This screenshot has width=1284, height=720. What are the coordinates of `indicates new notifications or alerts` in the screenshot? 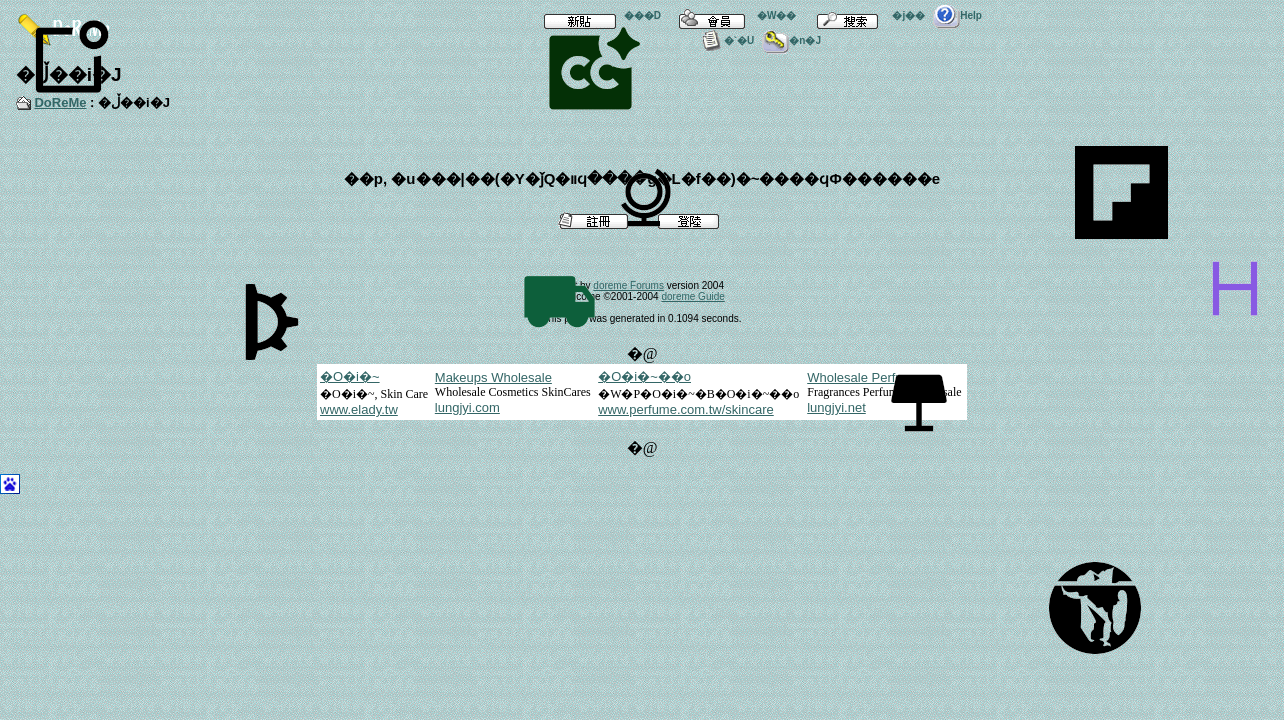 It's located at (68, 56).